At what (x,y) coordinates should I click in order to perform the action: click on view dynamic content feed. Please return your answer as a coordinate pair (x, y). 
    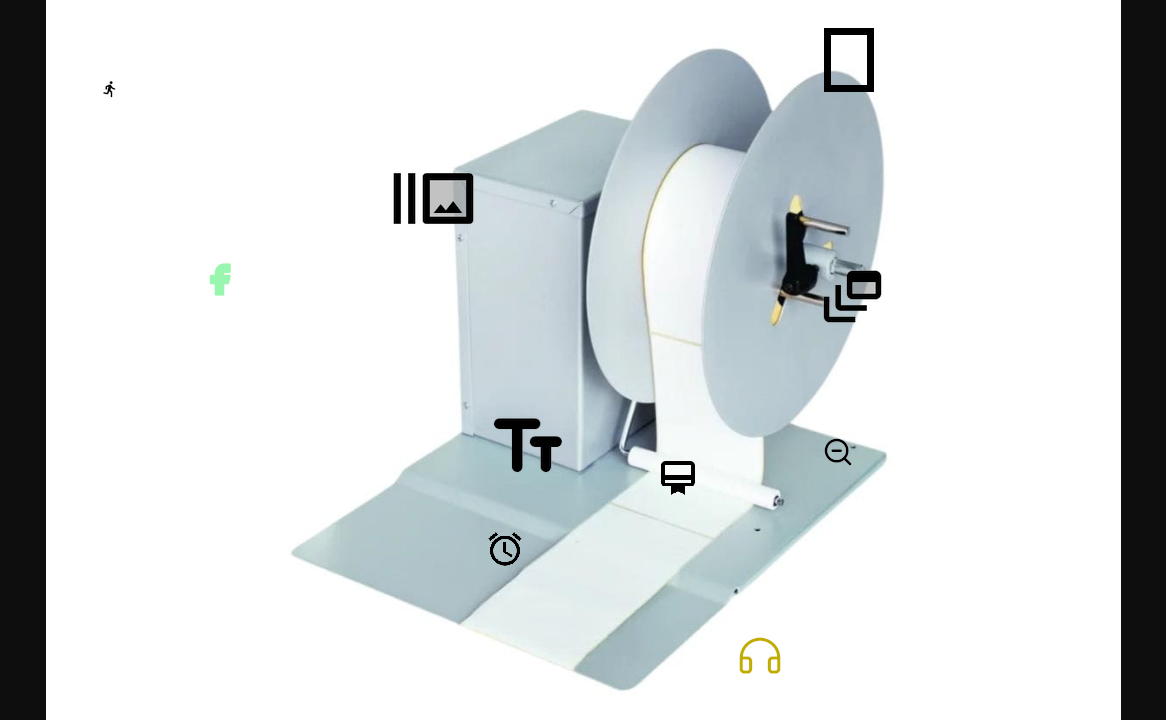
    Looking at the image, I should click on (852, 296).